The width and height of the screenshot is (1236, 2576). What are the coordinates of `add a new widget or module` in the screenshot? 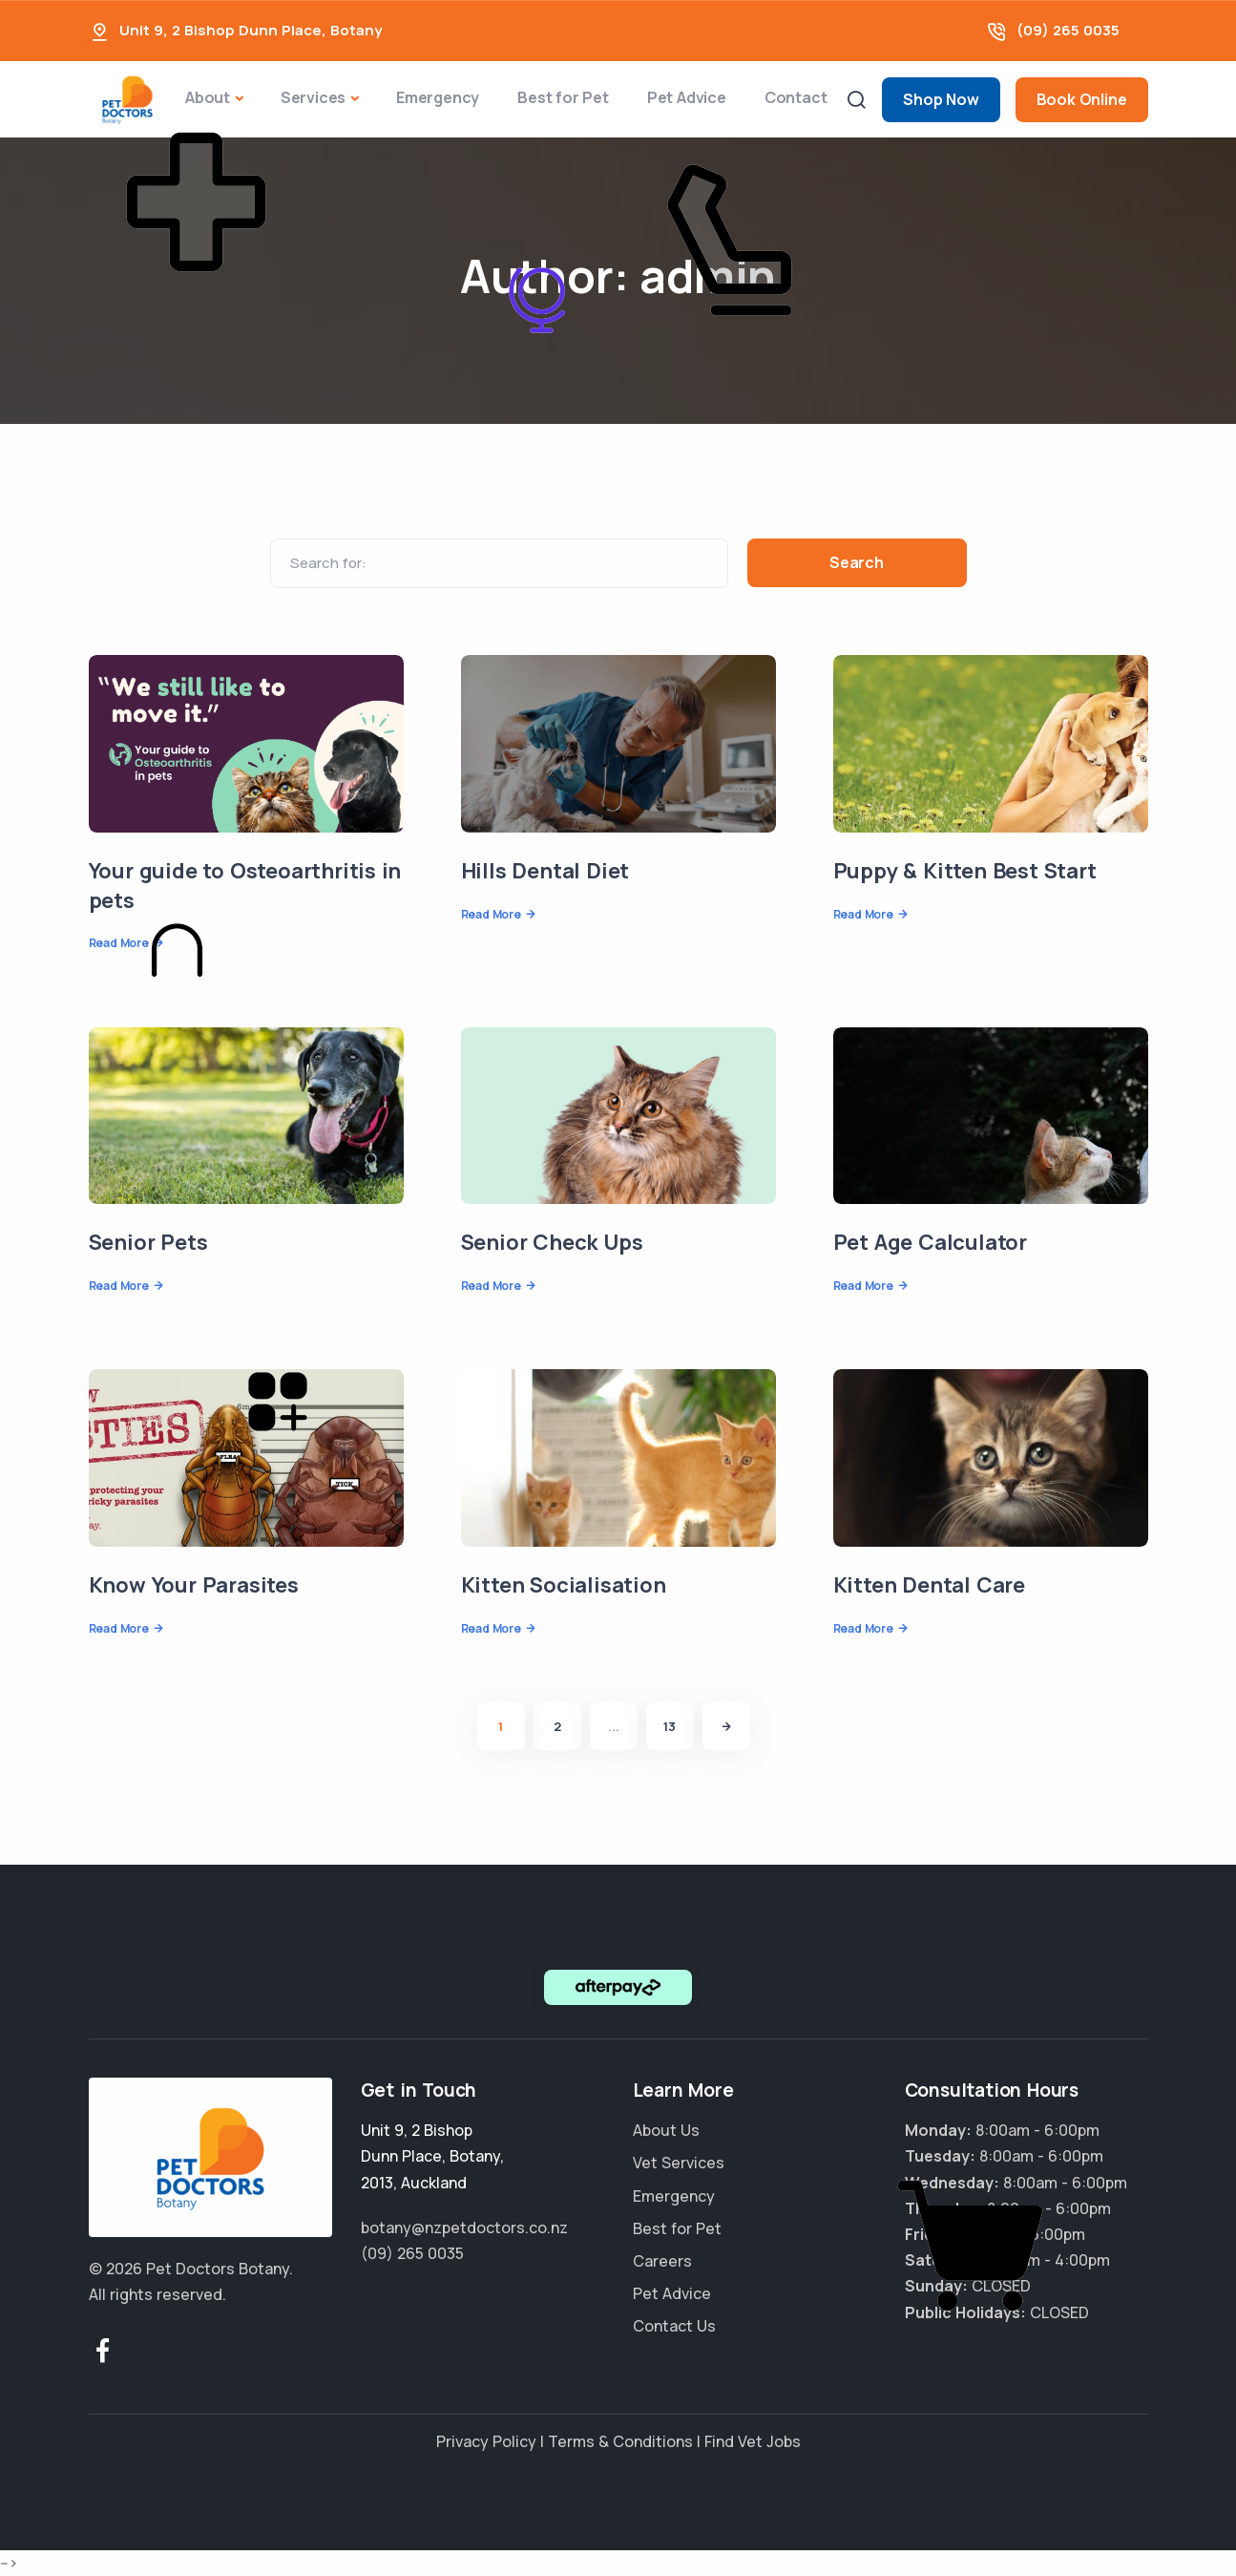 It's located at (278, 1402).